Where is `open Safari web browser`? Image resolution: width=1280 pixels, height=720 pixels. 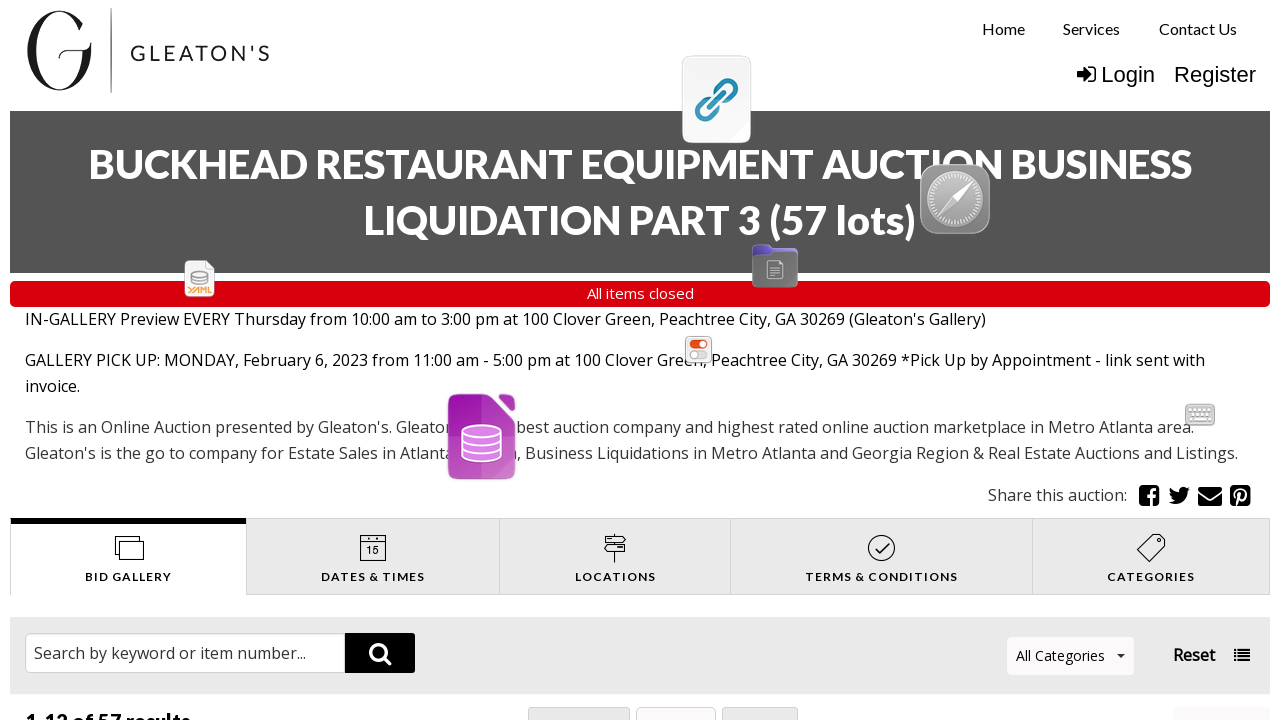
open Safari web browser is located at coordinates (955, 199).